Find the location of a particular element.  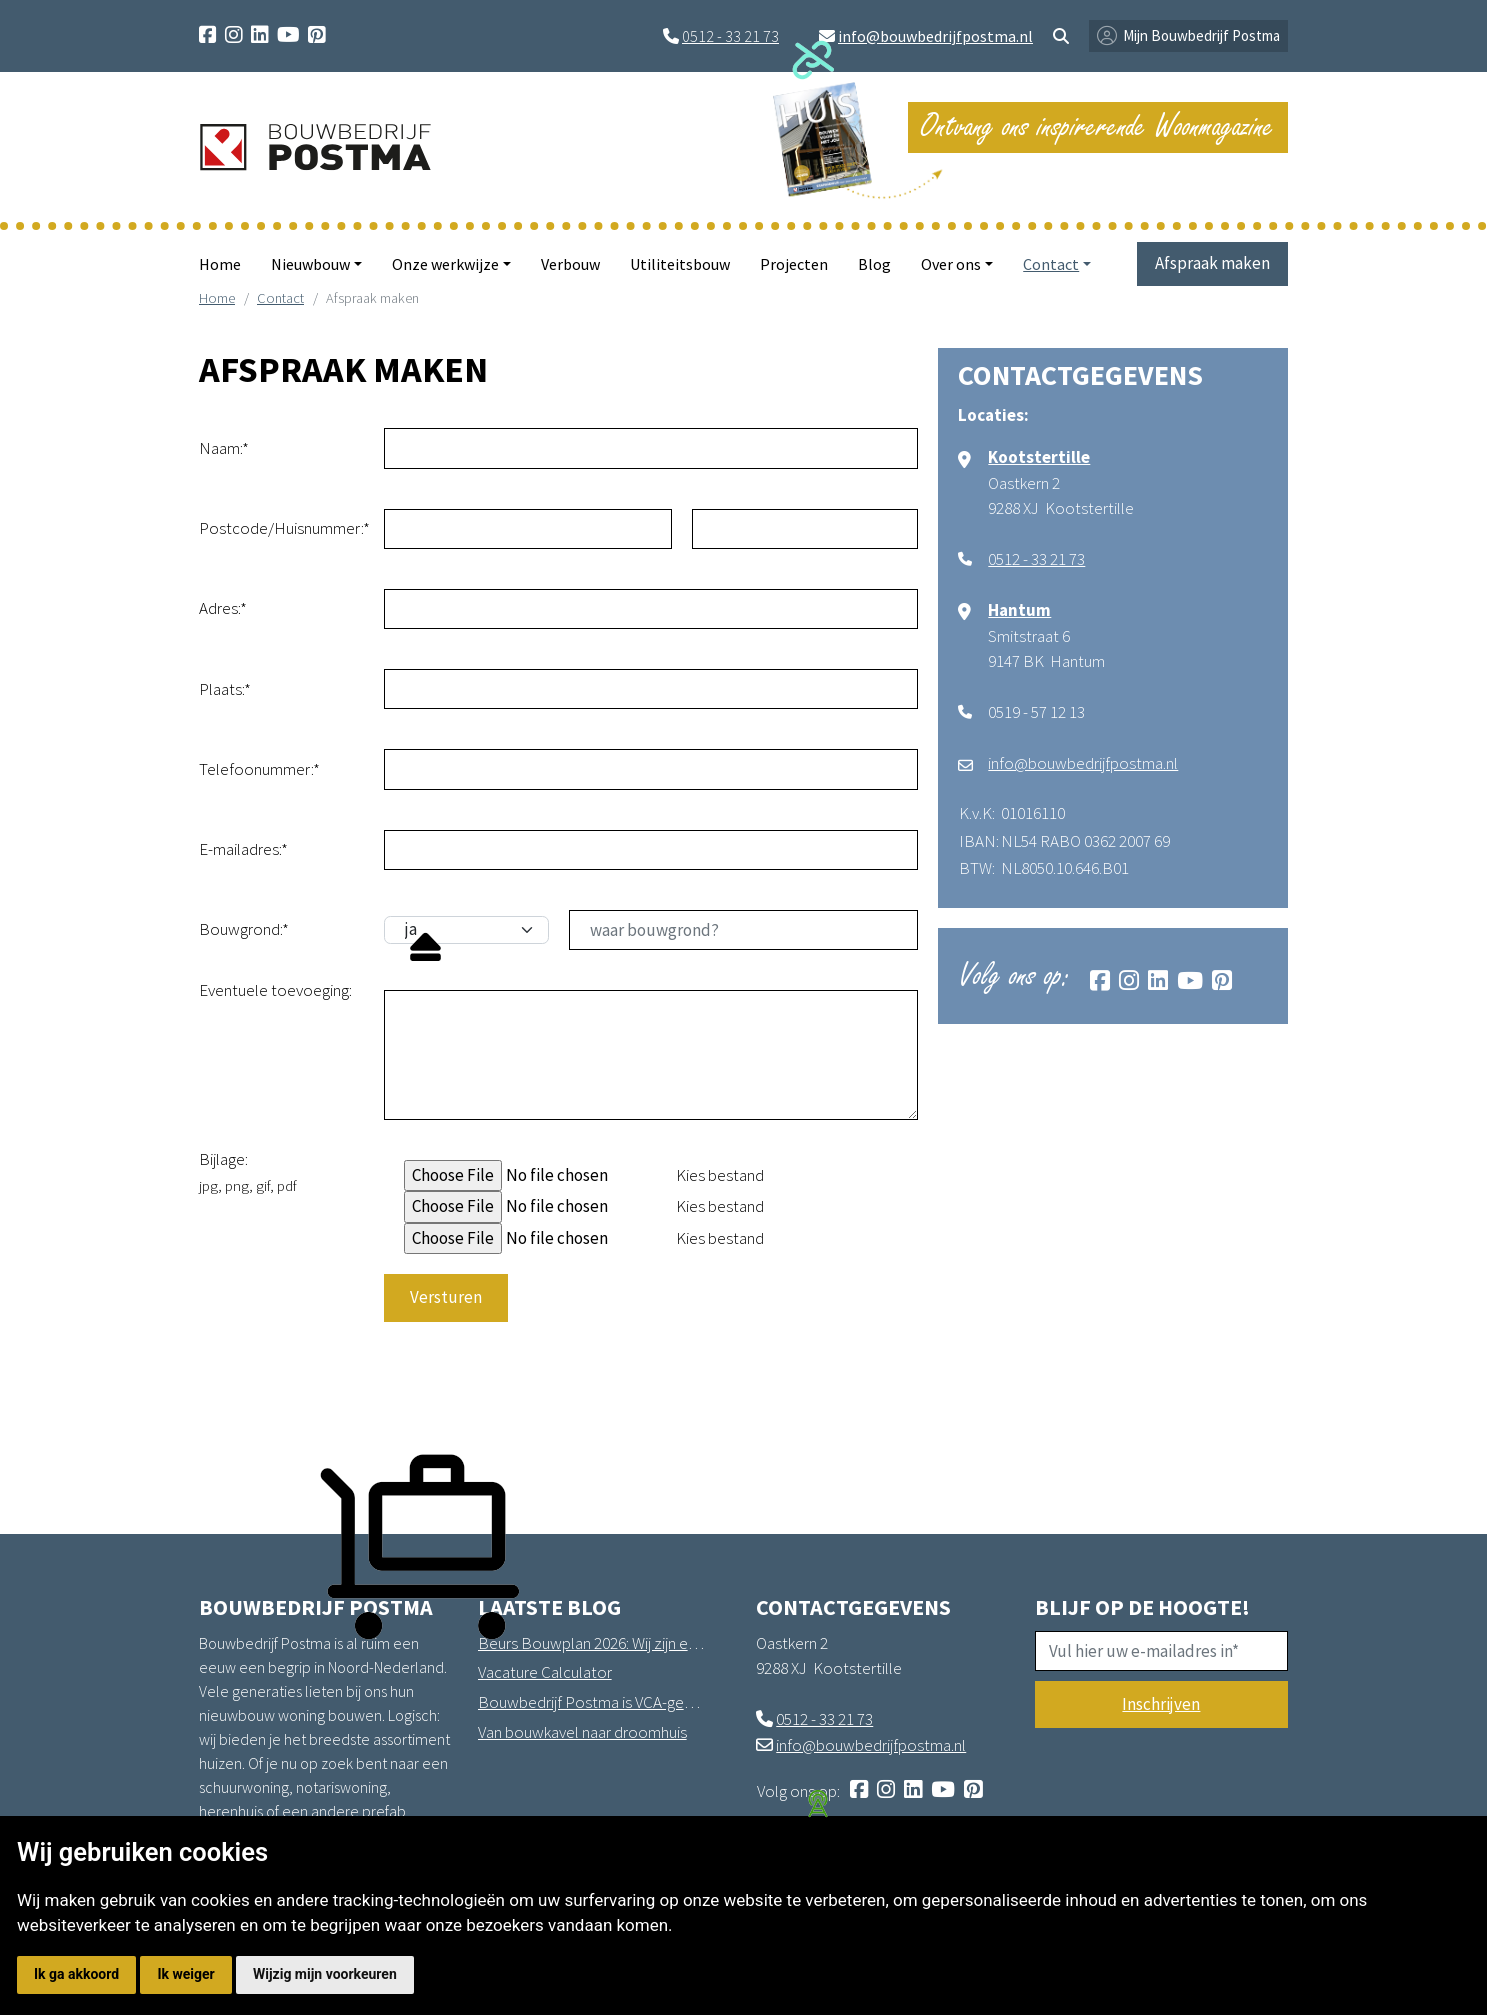

access luggage or baggage services is located at coordinates (416, 1543).